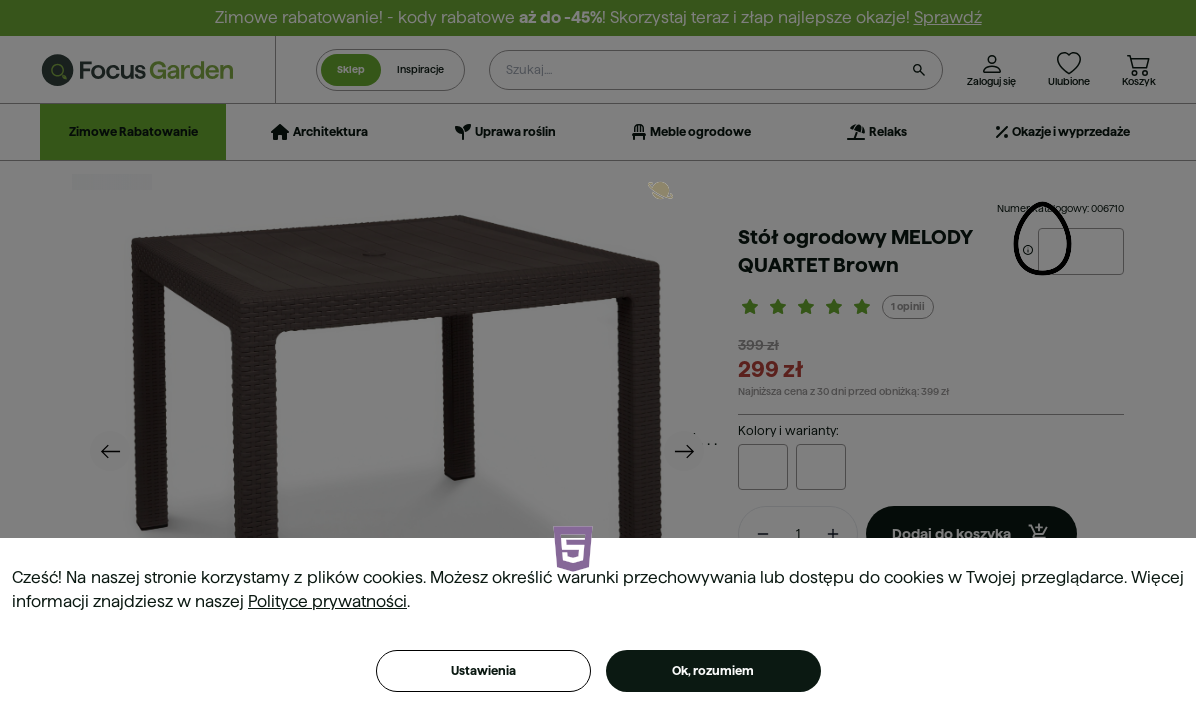 This screenshot has width=1196, height=720. Describe the element at coordinates (660, 190) in the screenshot. I see `explore global or worldwide content` at that location.